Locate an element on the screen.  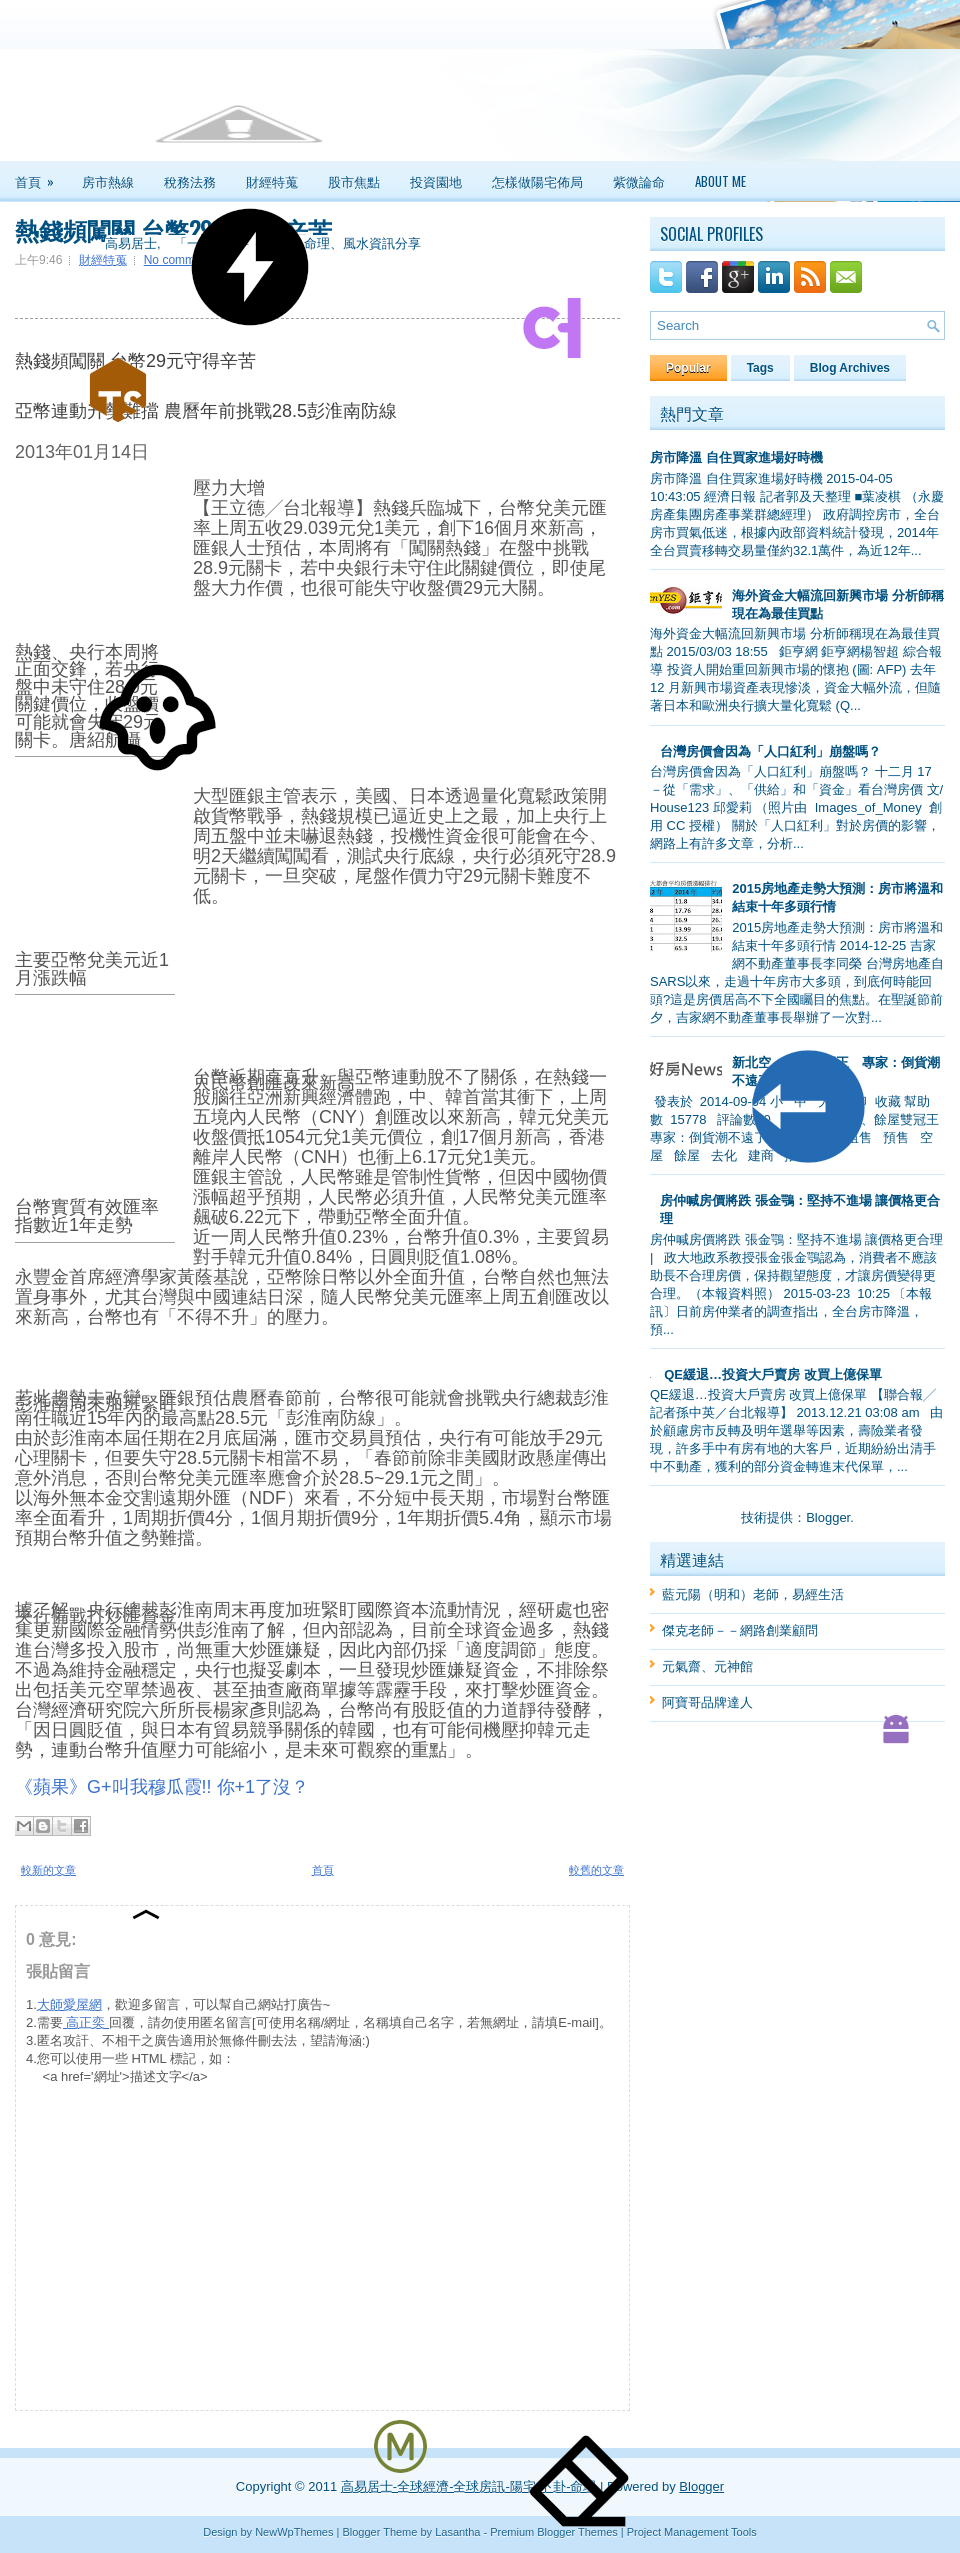
log out of your account is located at coordinates (808, 1106).